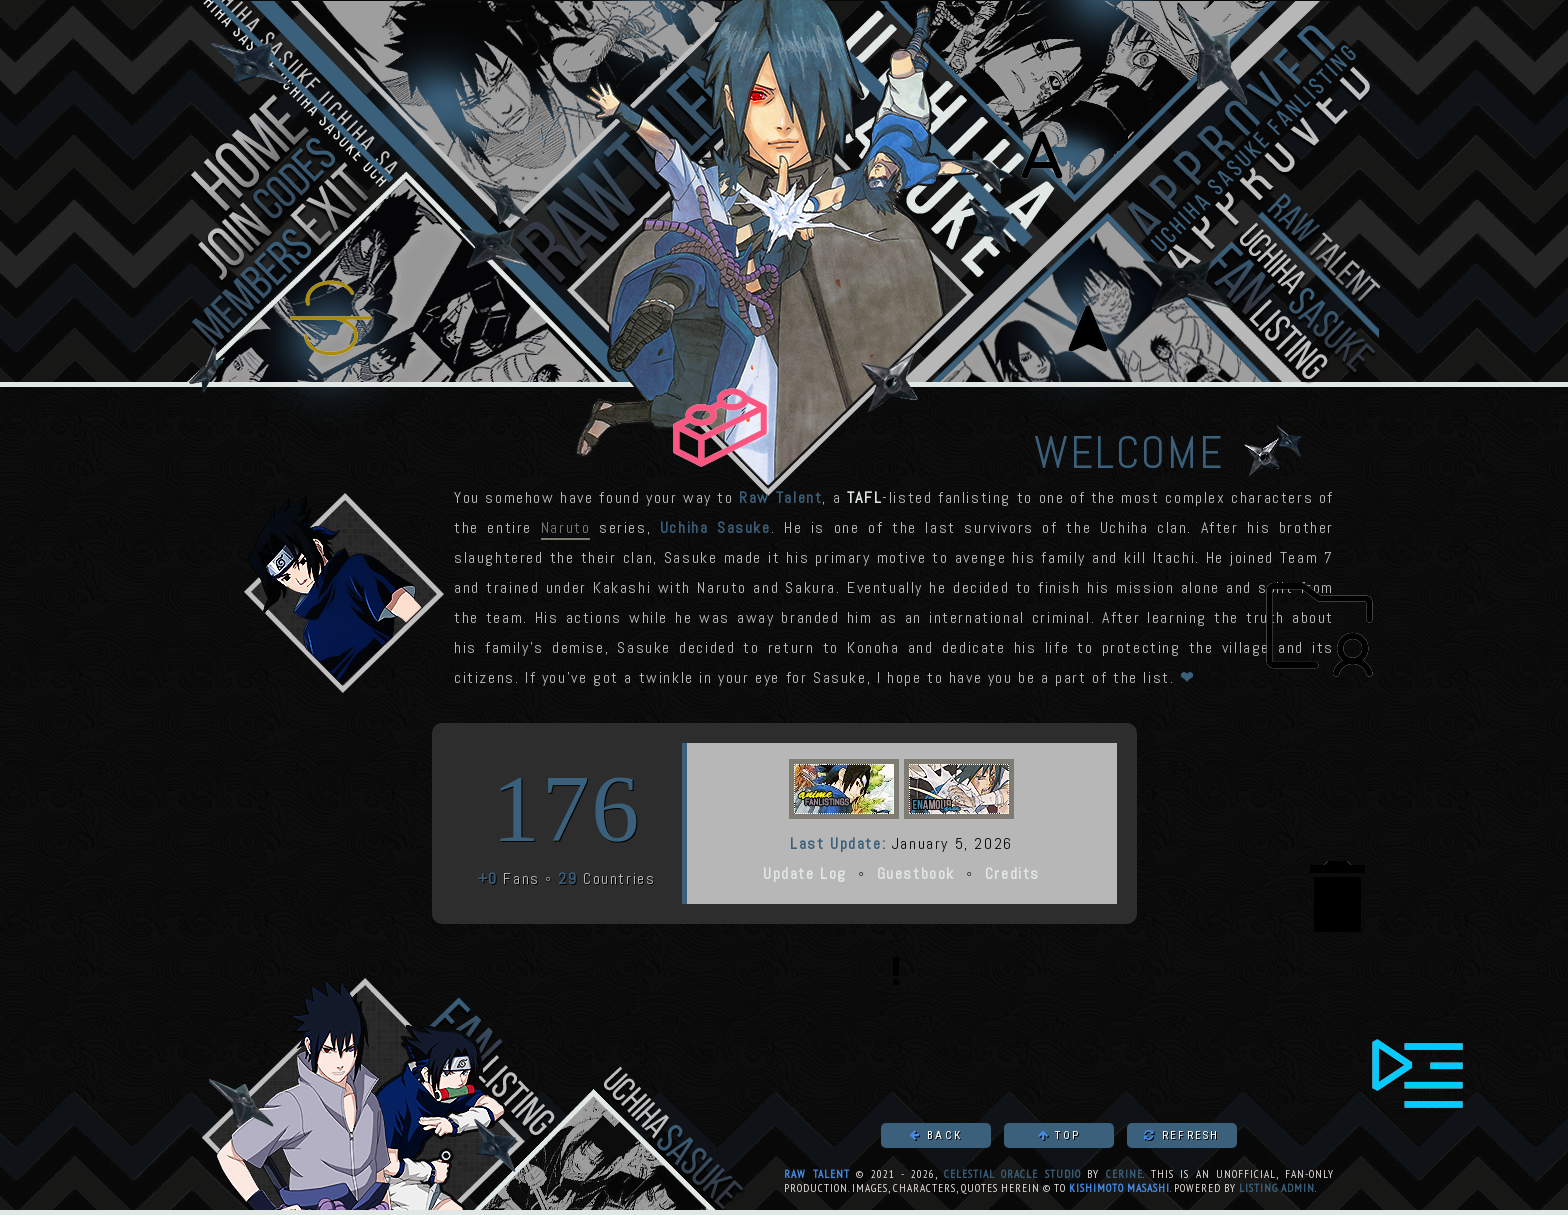 The height and width of the screenshot is (1215, 1568). I want to click on delete selected item, so click(1337, 896).